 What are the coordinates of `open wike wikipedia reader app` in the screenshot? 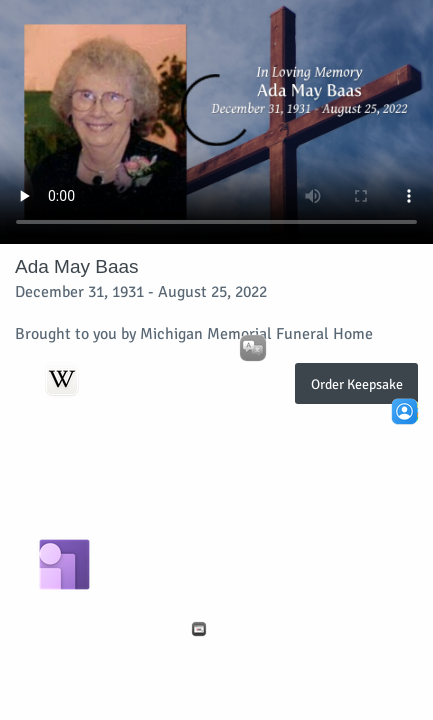 It's located at (62, 379).